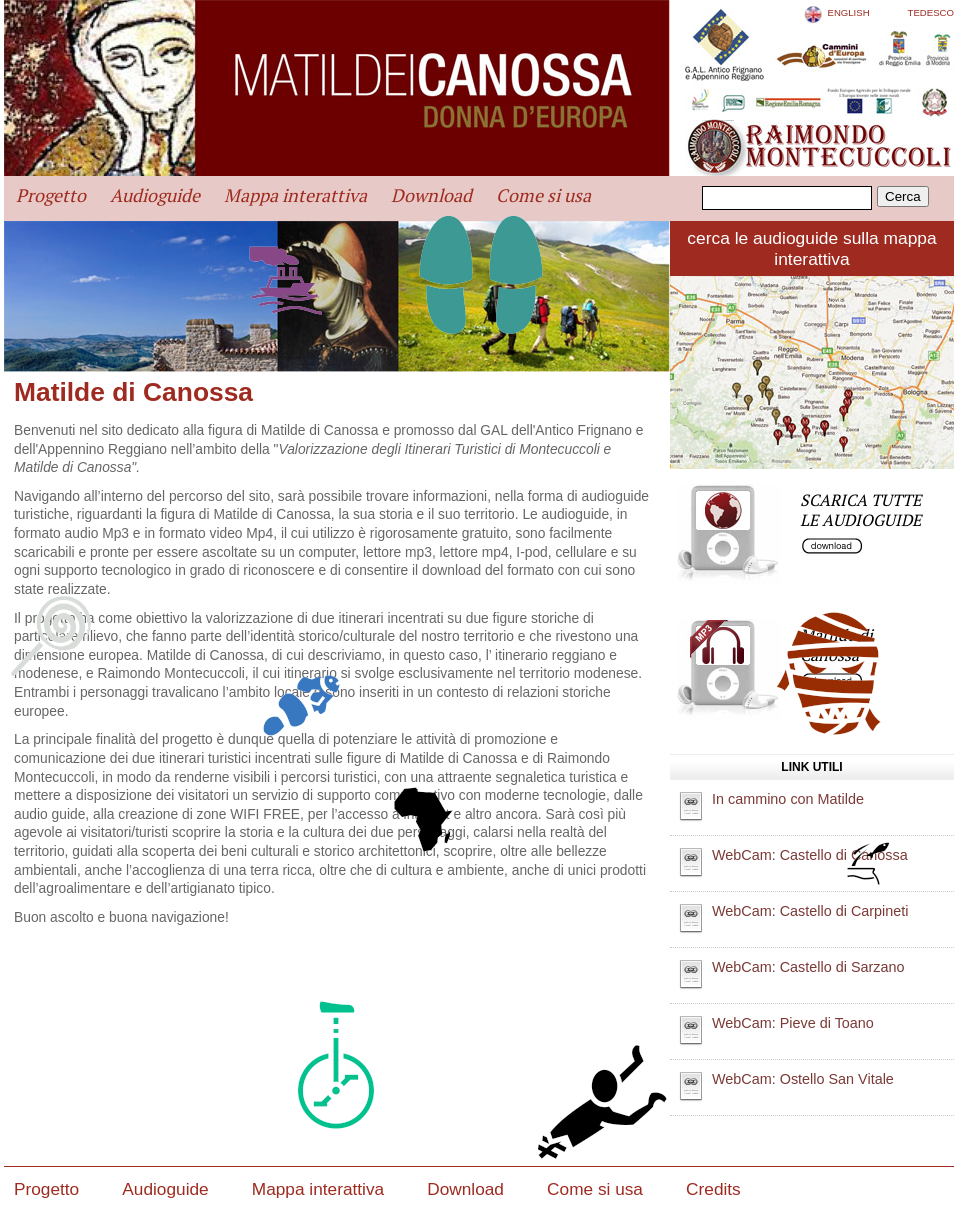  Describe the element at coordinates (336, 1064) in the screenshot. I see `select unicycle or single-wheel vehicle option` at that location.